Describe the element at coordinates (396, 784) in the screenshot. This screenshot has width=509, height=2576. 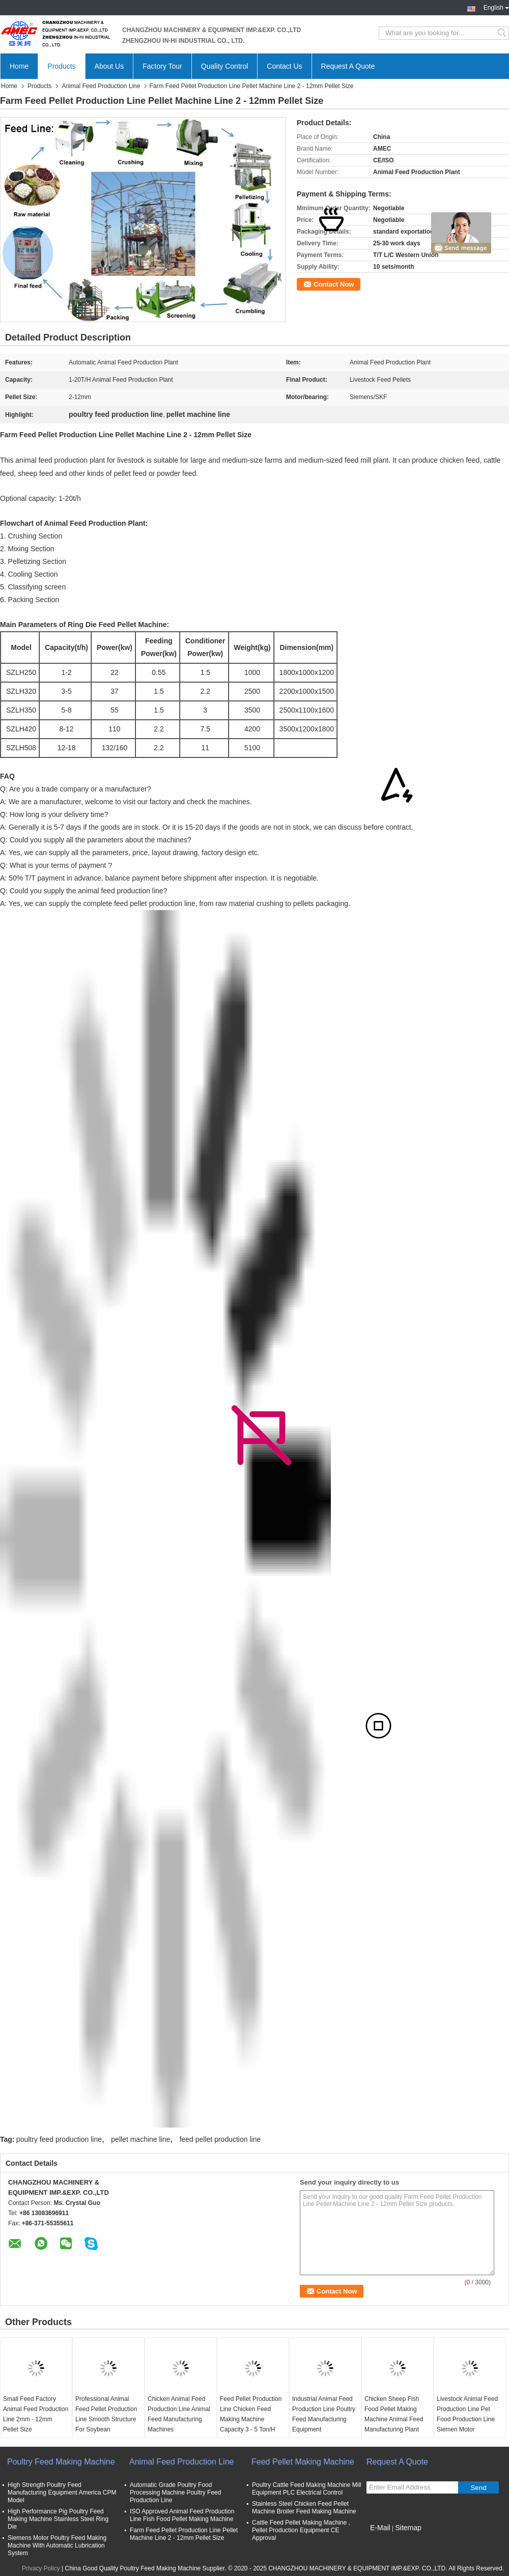
I see `quick navigation or fast route option` at that location.